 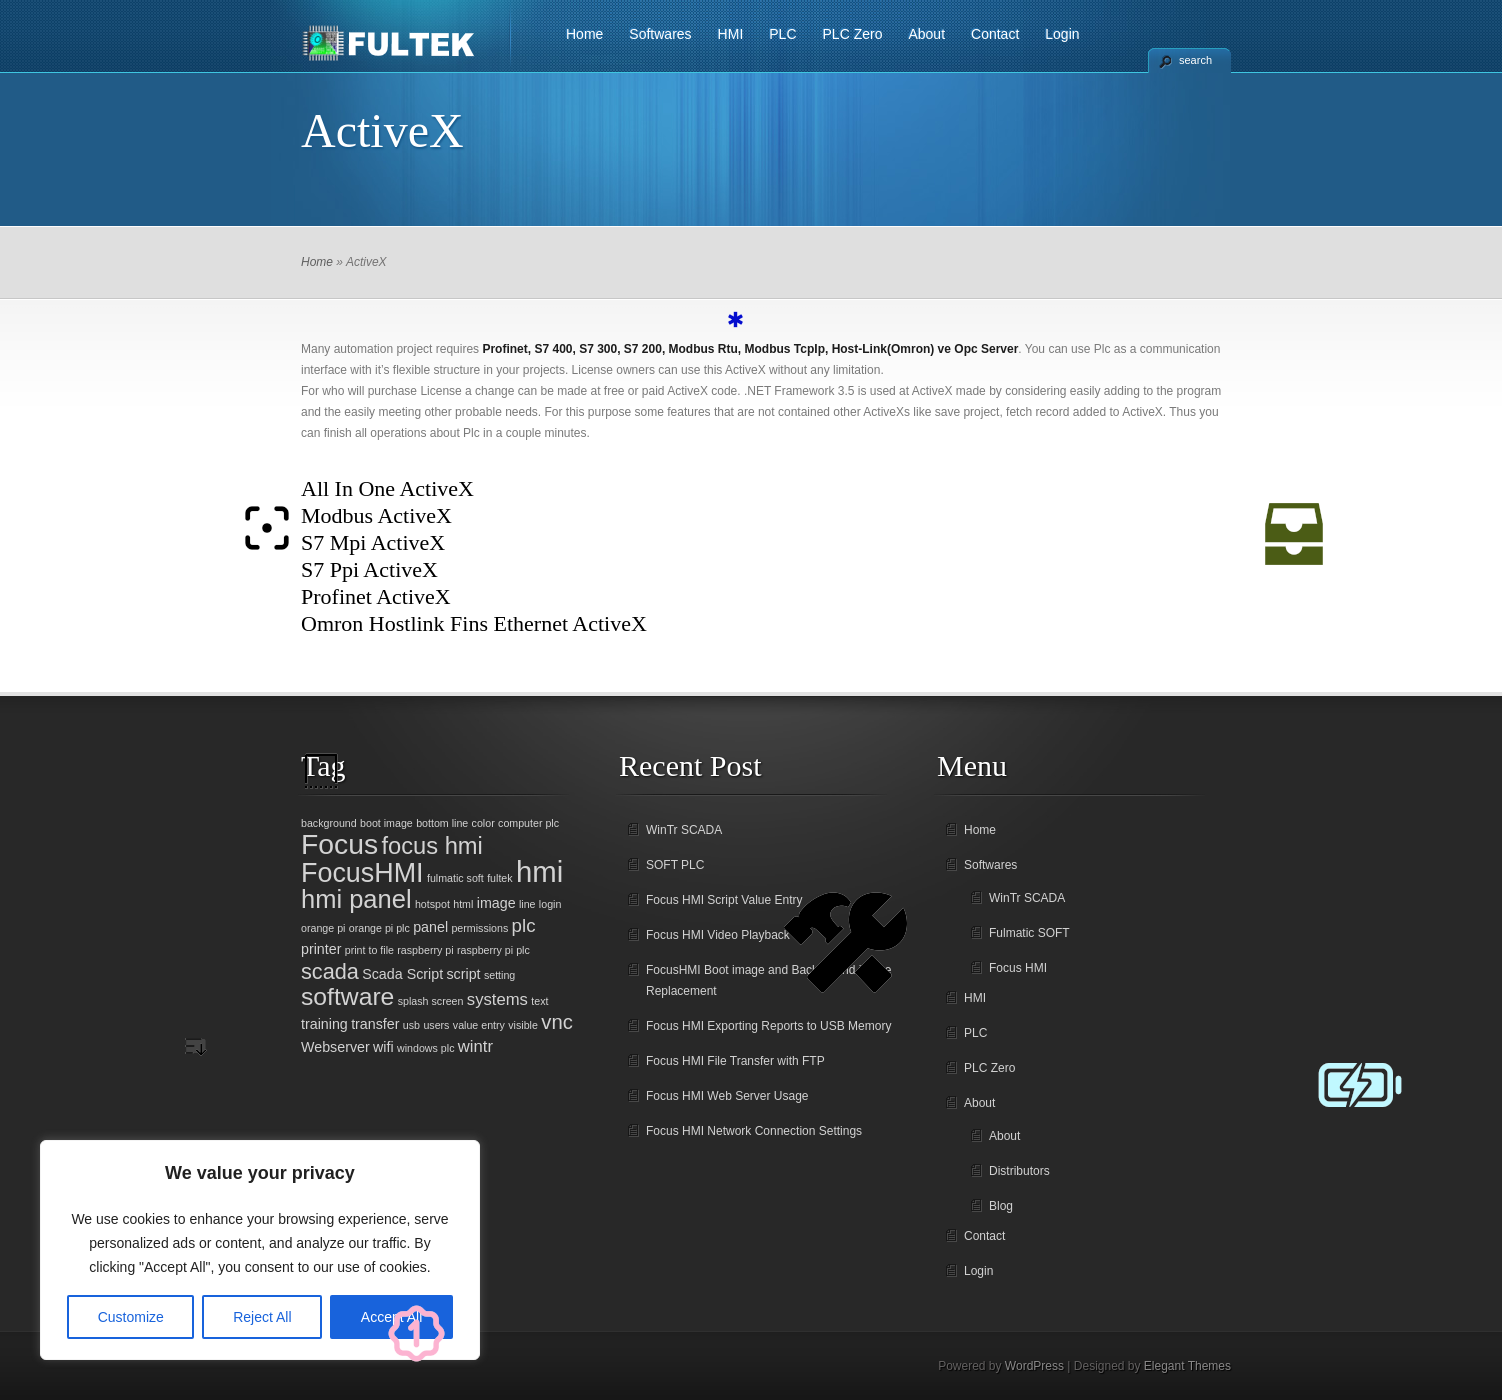 What do you see at coordinates (195, 1046) in the screenshot?
I see `sort items in ascending order` at bounding box center [195, 1046].